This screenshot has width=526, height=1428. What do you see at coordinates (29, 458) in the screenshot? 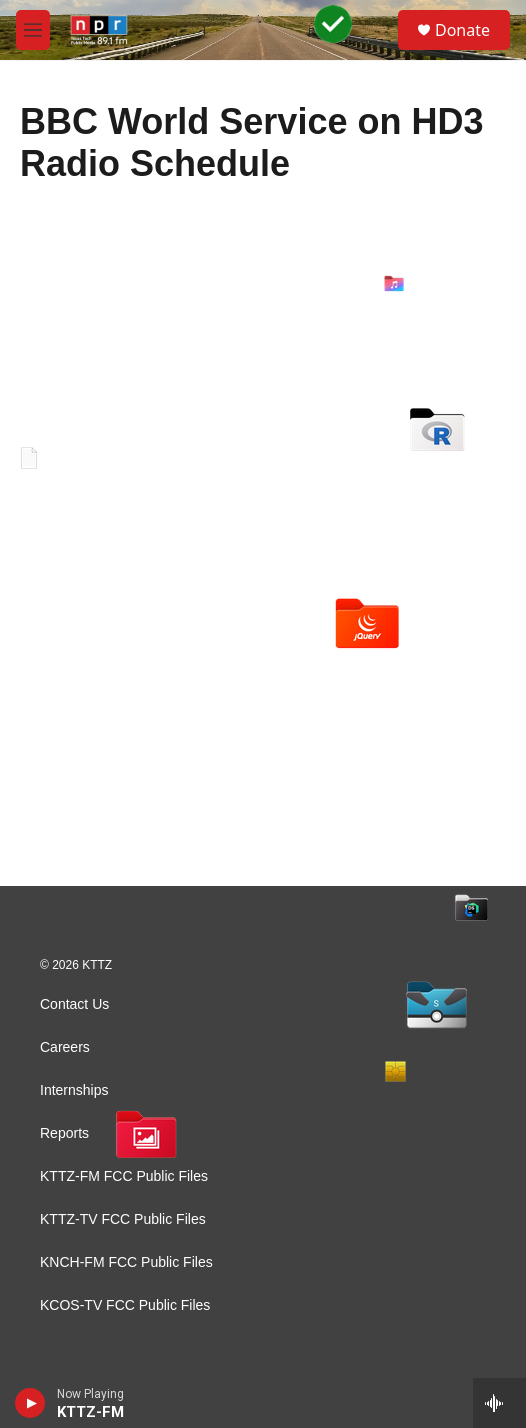
I see `a generic file or document` at bounding box center [29, 458].